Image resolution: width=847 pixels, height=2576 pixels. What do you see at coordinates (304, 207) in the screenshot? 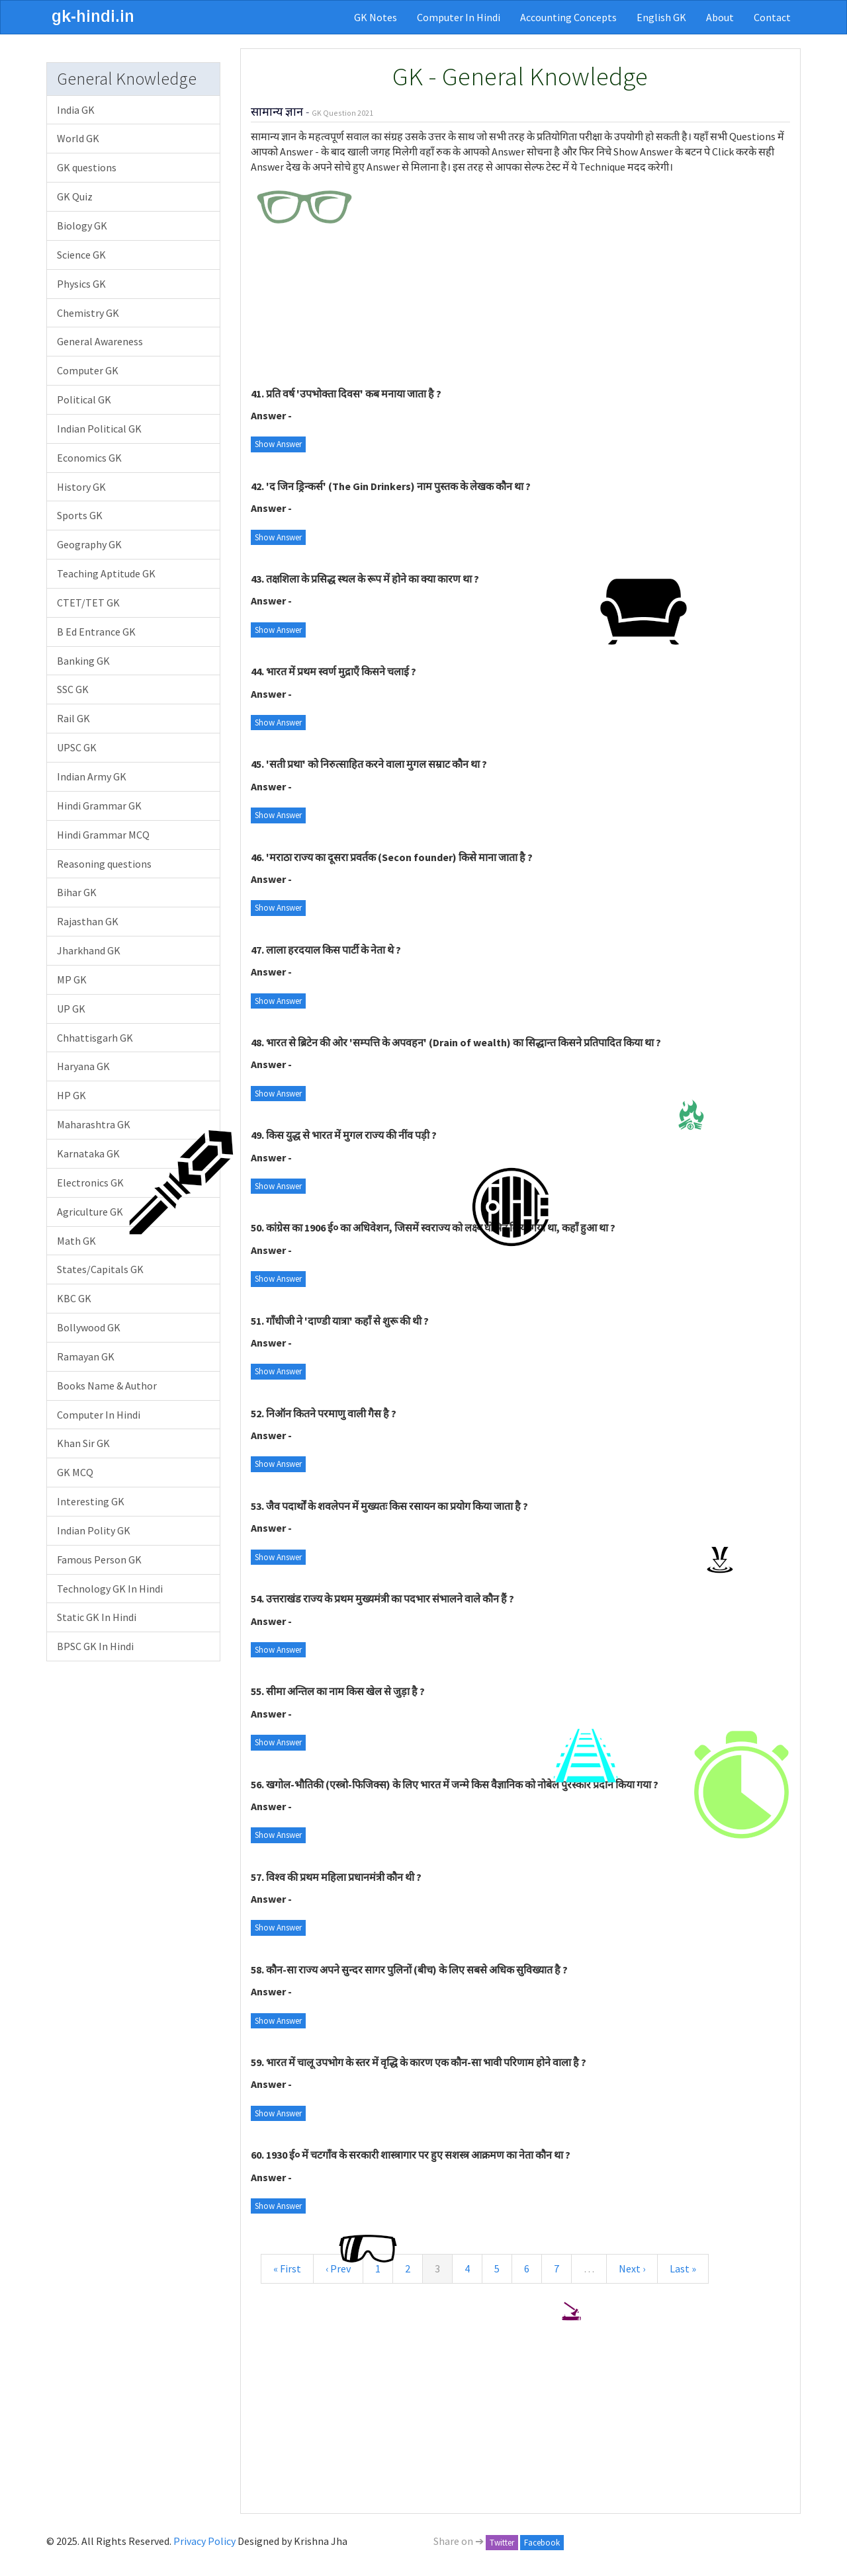
I see `toggle cool or casual style for avatar` at bounding box center [304, 207].